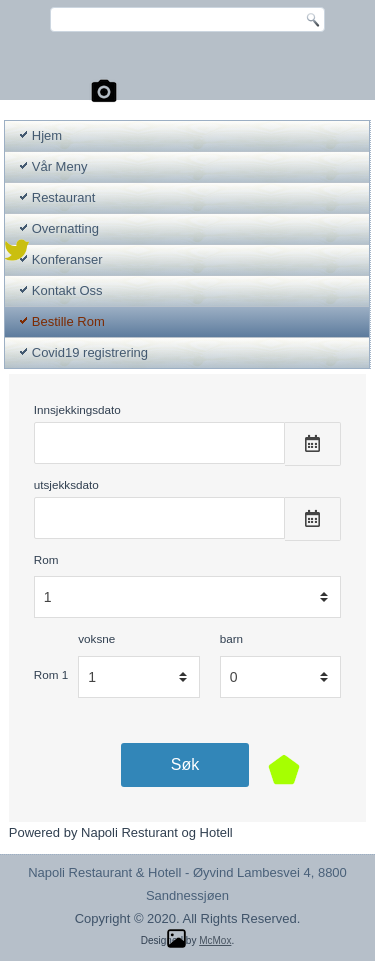 The height and width of the screenshot is (961, 375). Describe the element at coordinates (104, 92) in the screenshot. I see `open camera to take a photo` at that location.